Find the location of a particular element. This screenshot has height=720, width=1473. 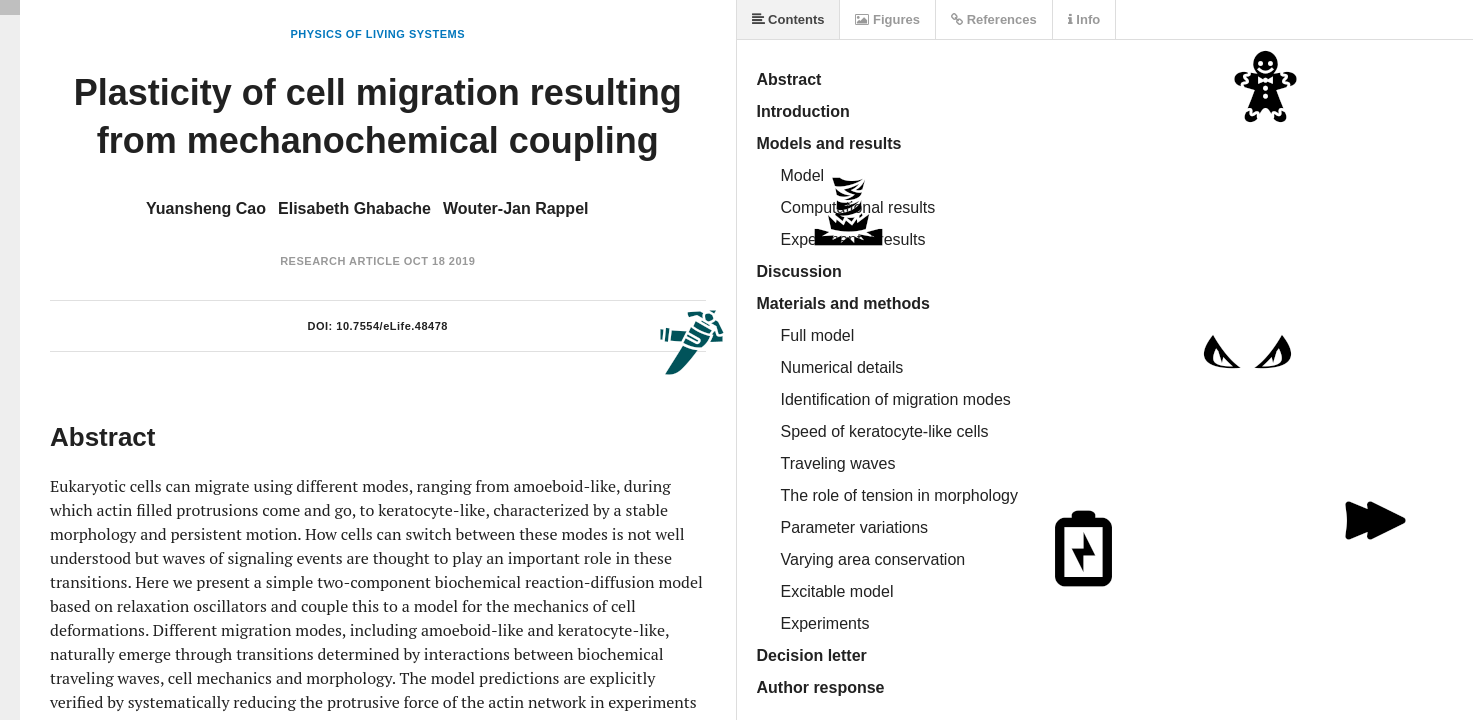

view battery status or power level is located at coordinates (1083, 548).